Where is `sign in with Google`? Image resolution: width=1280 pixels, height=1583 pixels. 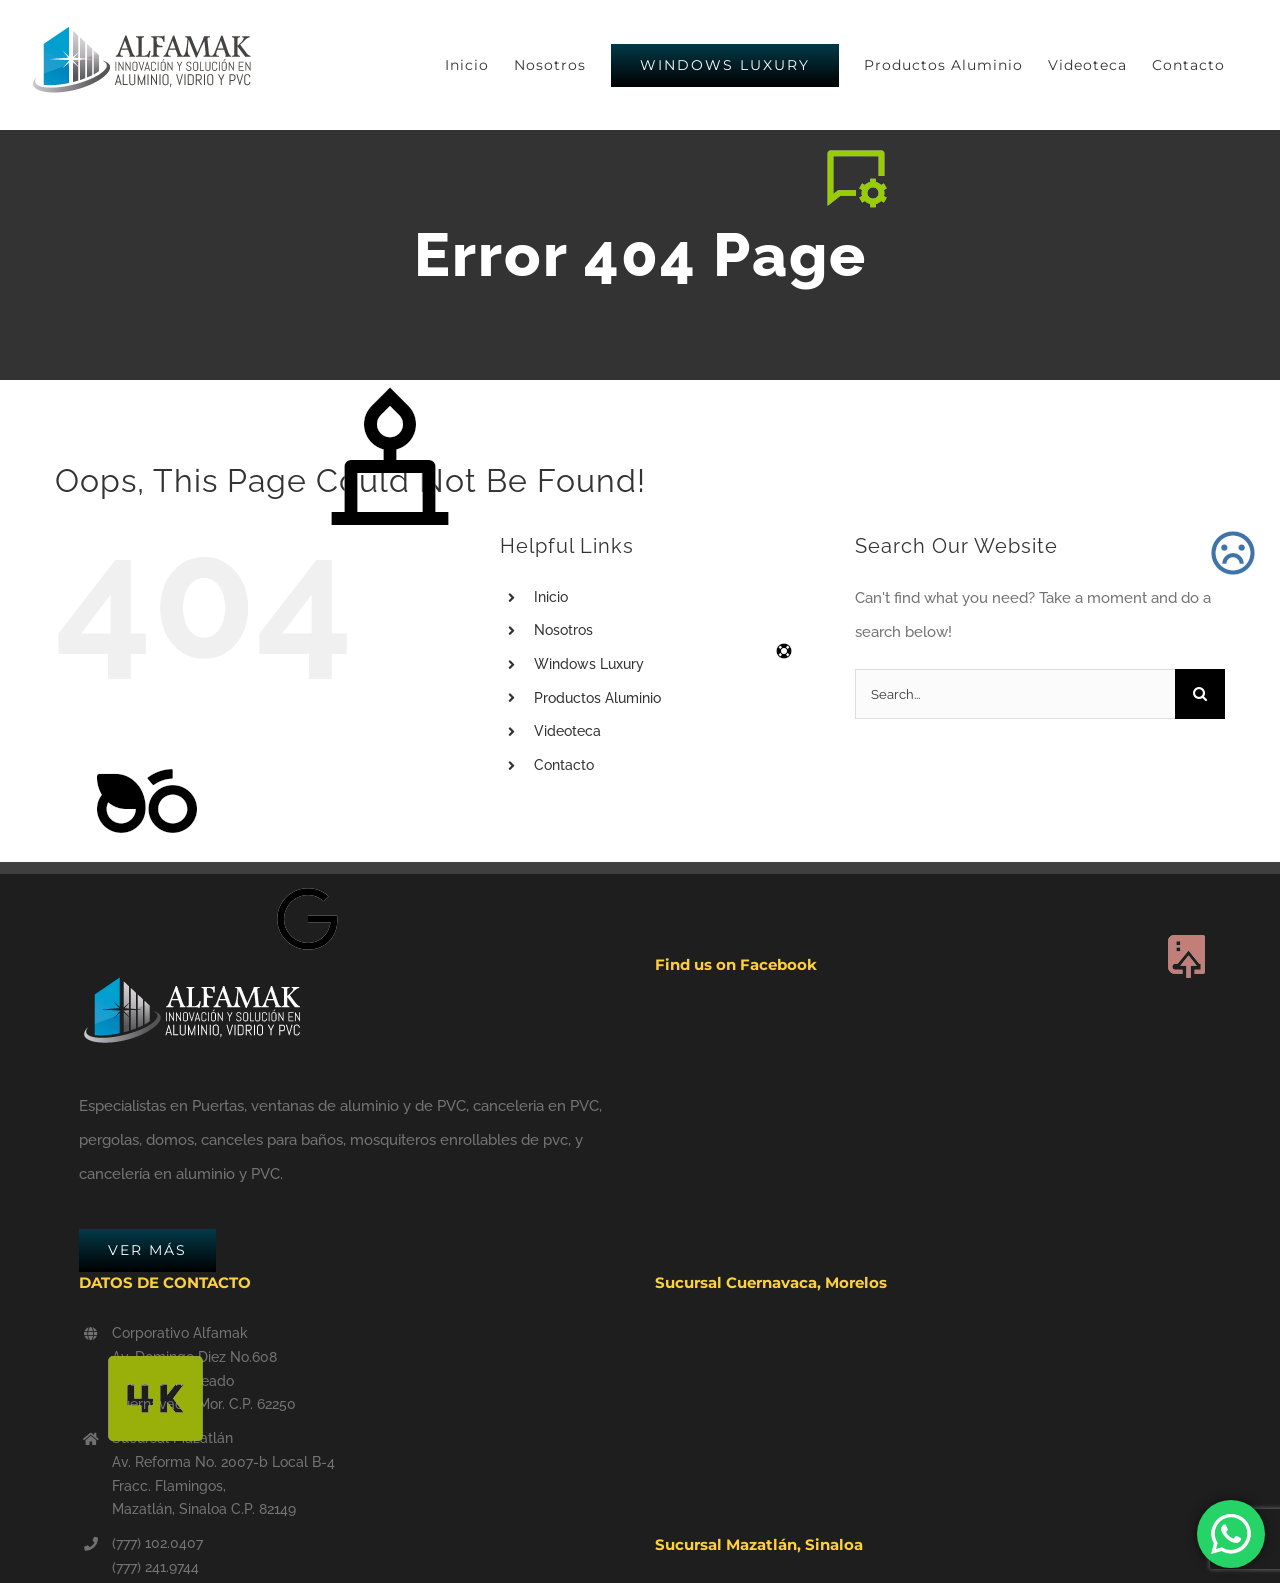
sign in with Google is located at coordinates (308, 919).